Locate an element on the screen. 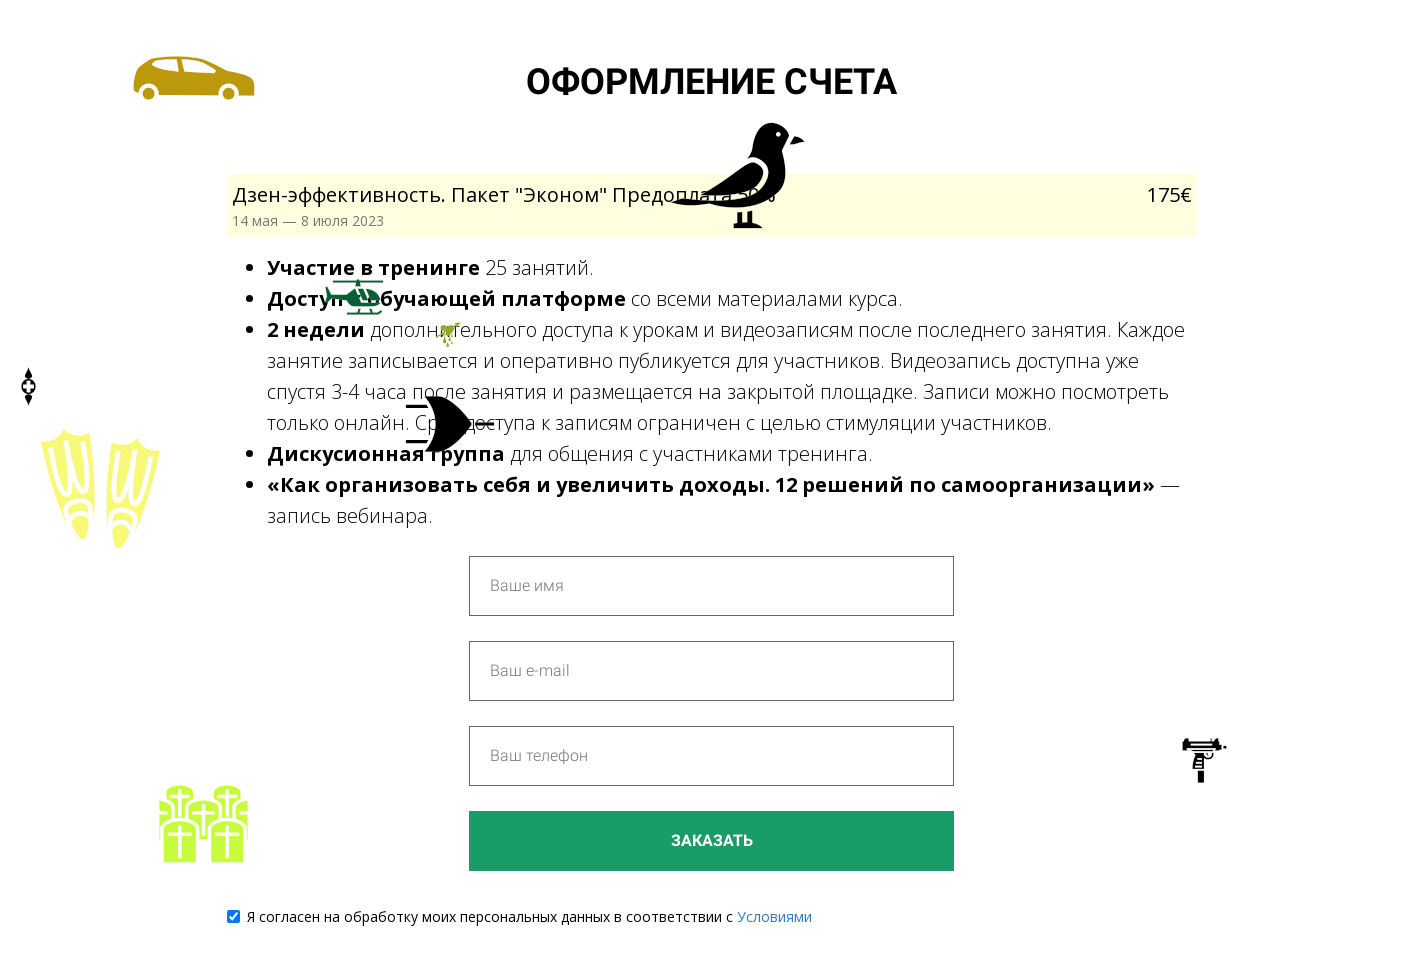 This screenshot has height=973, width=1423. indicates heartbreak or emotional damage status is located at coordinates (448, 334).